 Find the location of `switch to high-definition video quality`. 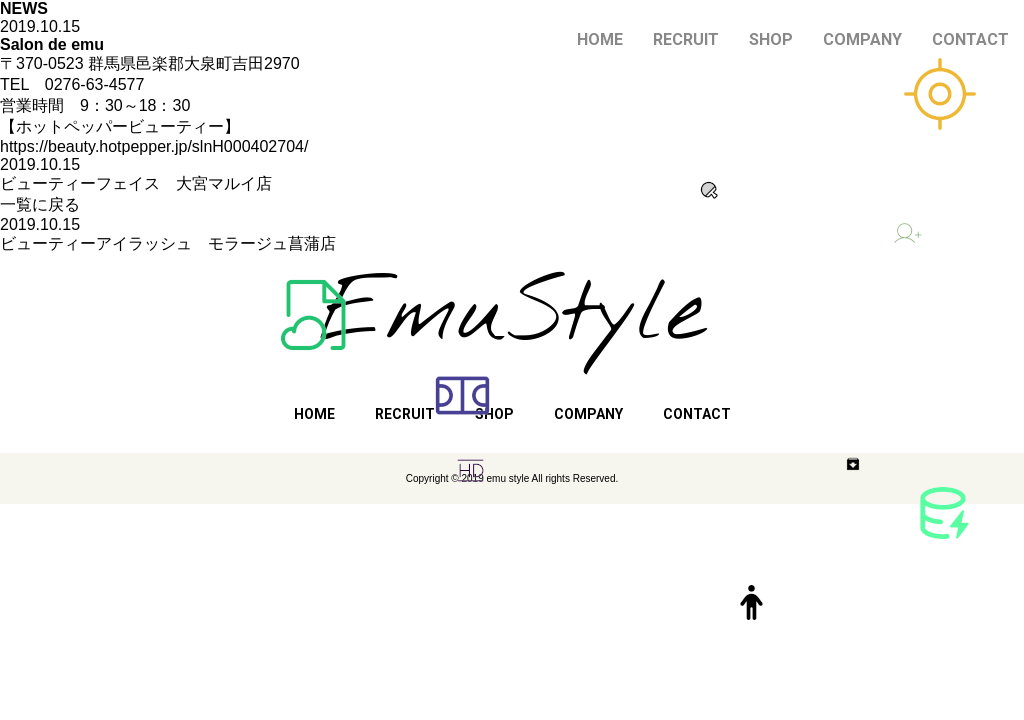

switch to high-definition video quality is located at coordinates (470, 470).